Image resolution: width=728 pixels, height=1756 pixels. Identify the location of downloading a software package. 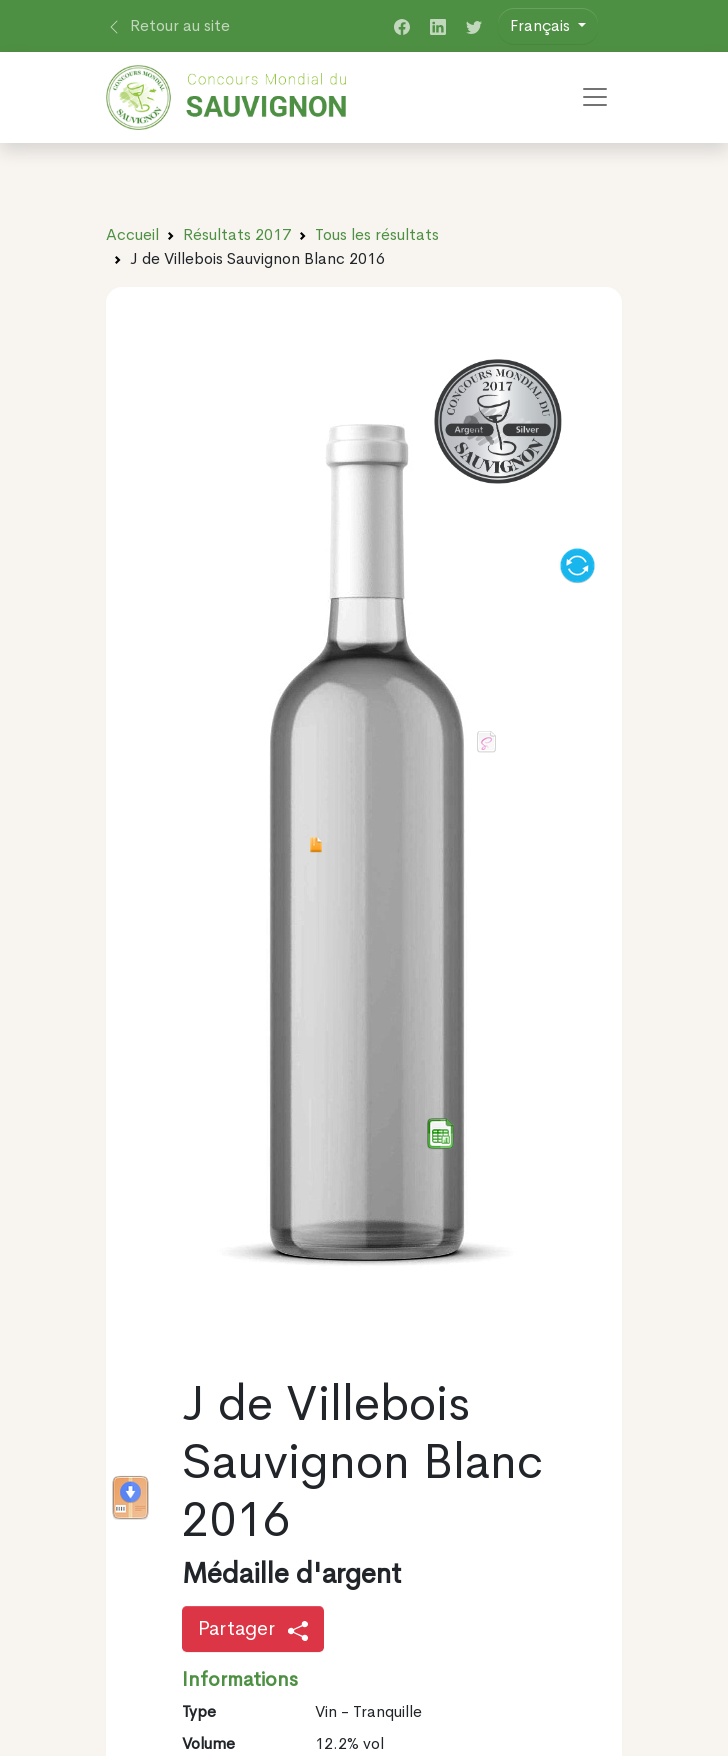
(130, 1497).